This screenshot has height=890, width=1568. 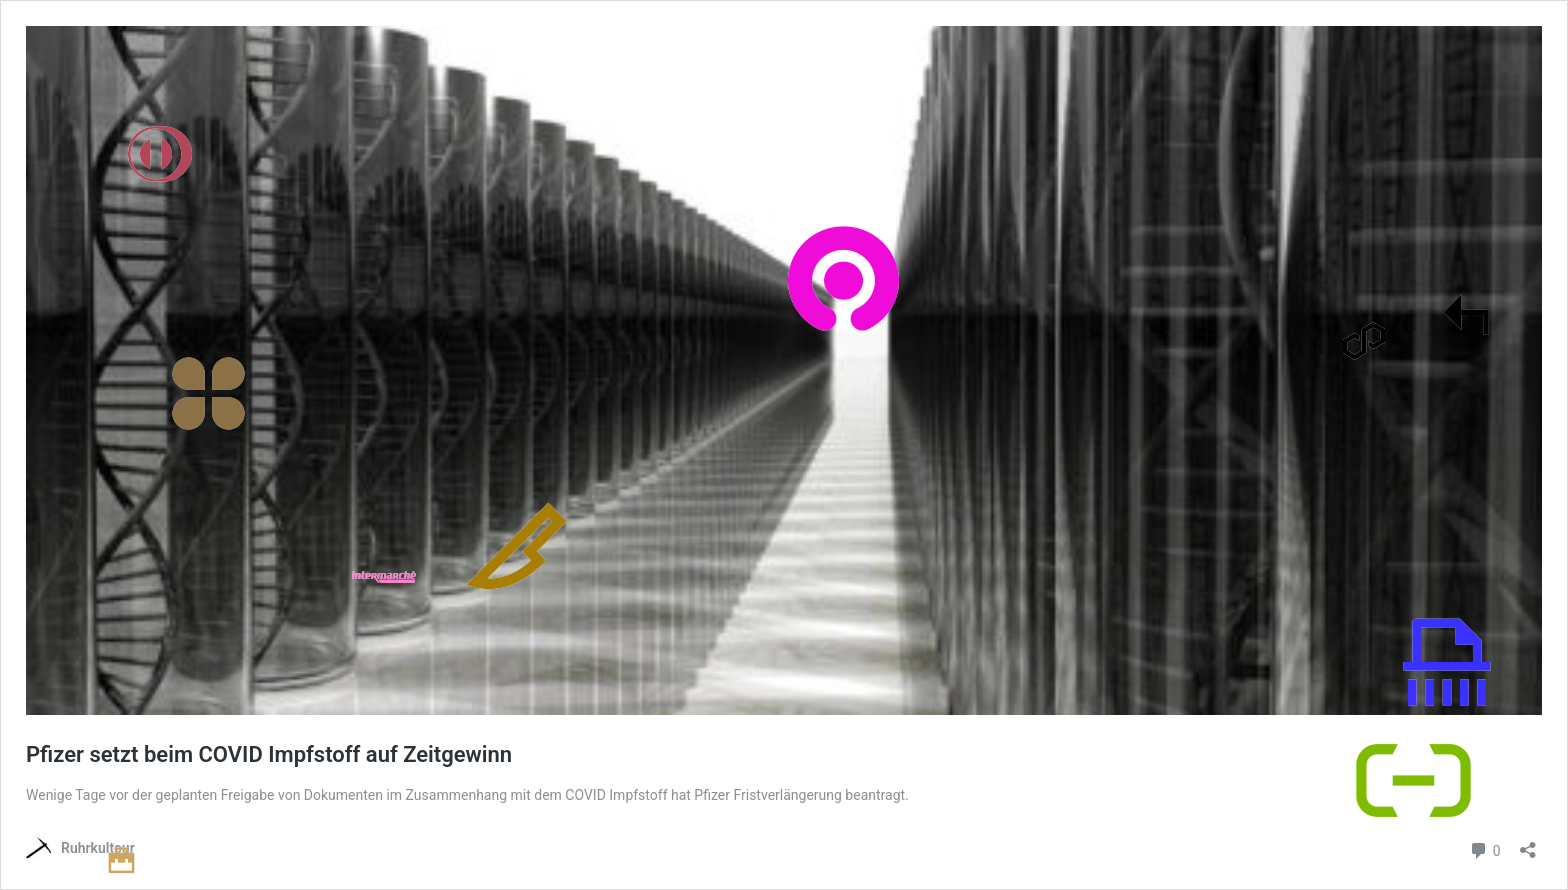 I want to click on pay with Diners Club credit card, so click(x=160, y=154).